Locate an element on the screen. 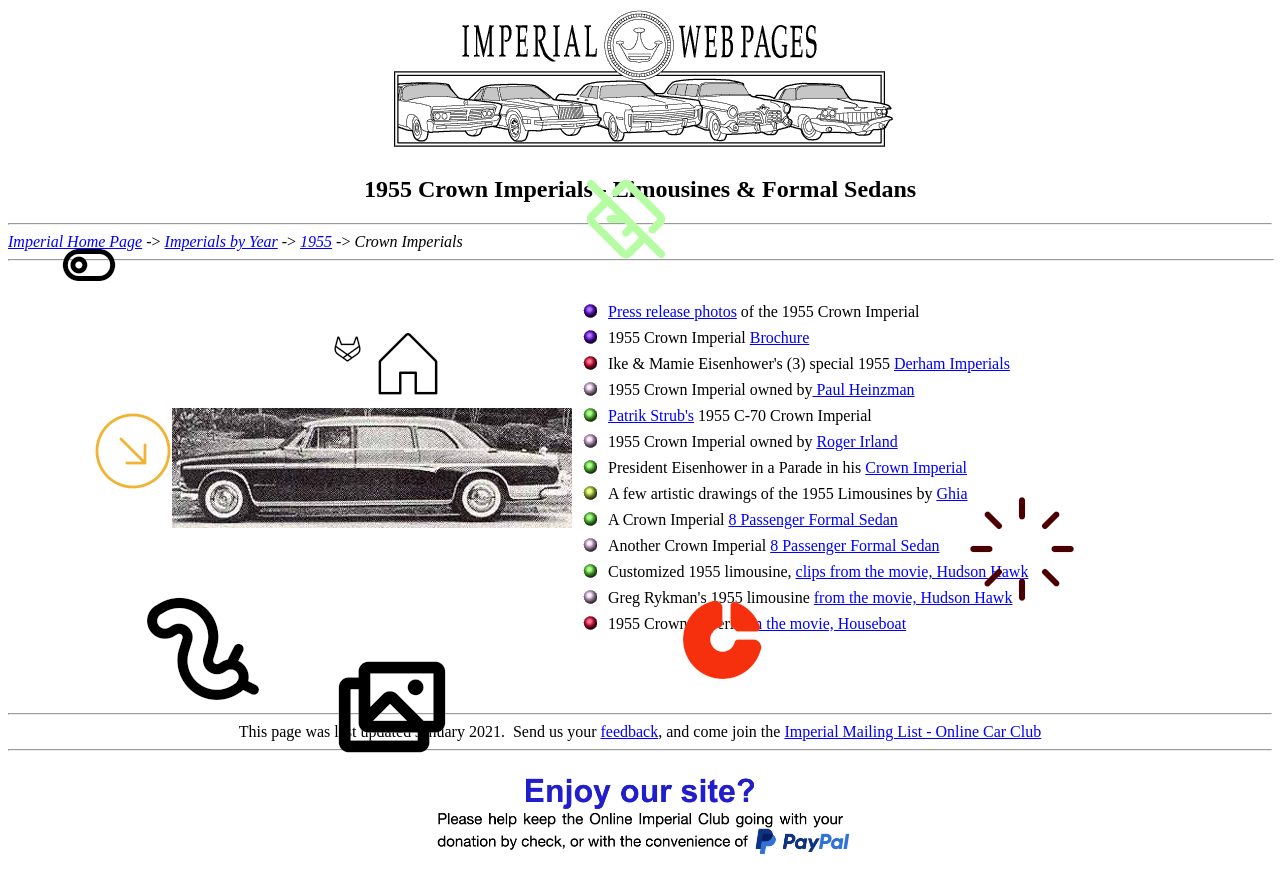  view photo gallery is located at coordinates (392, 707).